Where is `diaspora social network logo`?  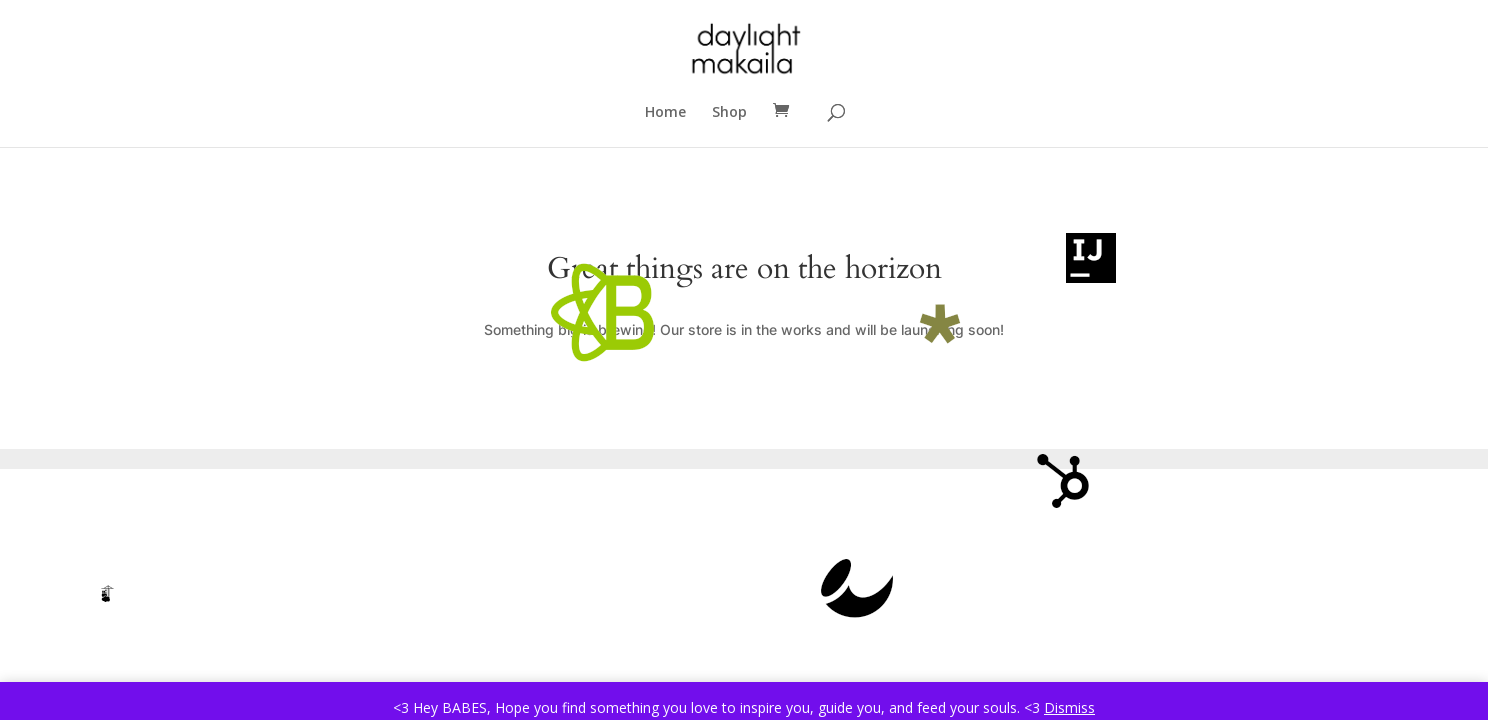 diaspora social network logo is located at coordinates (940, 324).